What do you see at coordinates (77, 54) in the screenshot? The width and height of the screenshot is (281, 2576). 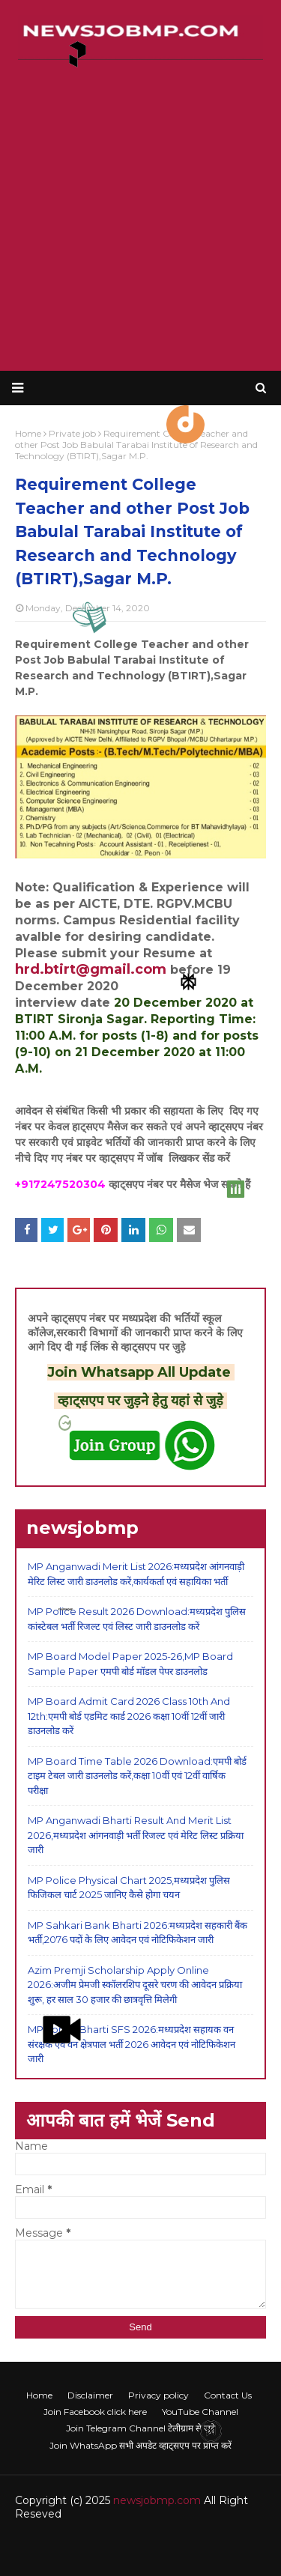 I see `prefect logo - a data workflow orchestration platform` at bounding box center [77, 54].